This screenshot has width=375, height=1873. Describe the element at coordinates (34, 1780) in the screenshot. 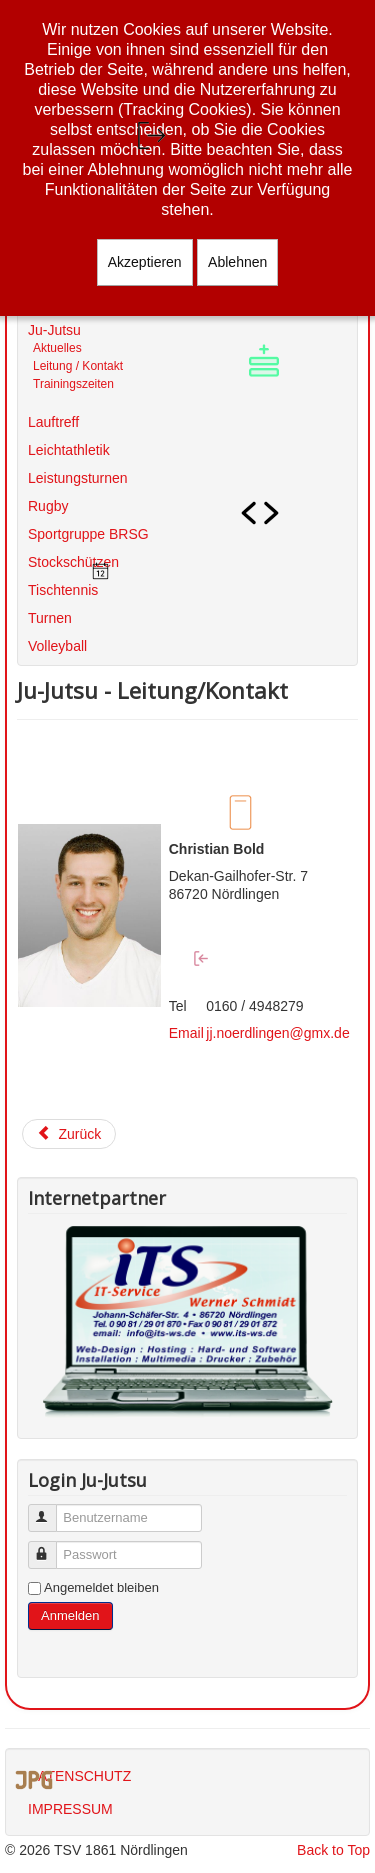

I see `indicates a JPG image file type` at that location.